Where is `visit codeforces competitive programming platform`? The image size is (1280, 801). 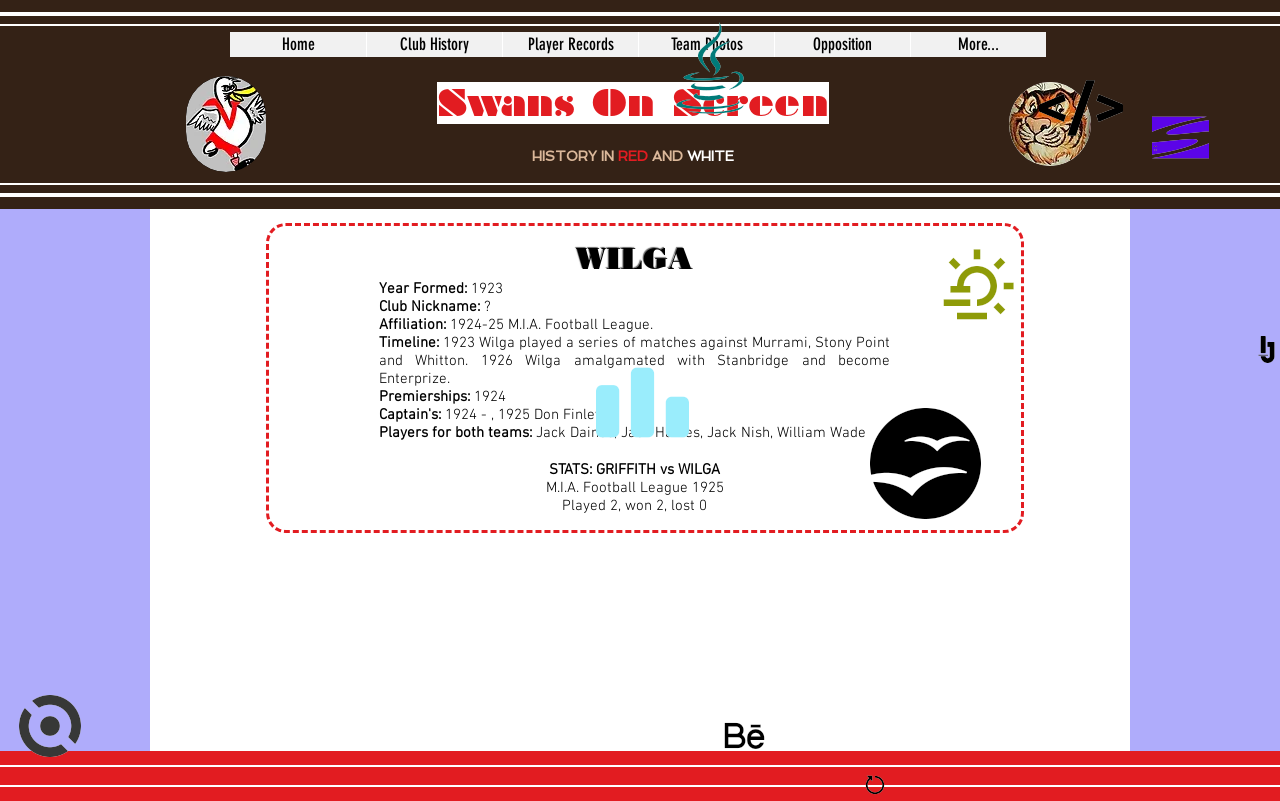
visit codeforces competitive programming platform is located at coordinates (642, 402).